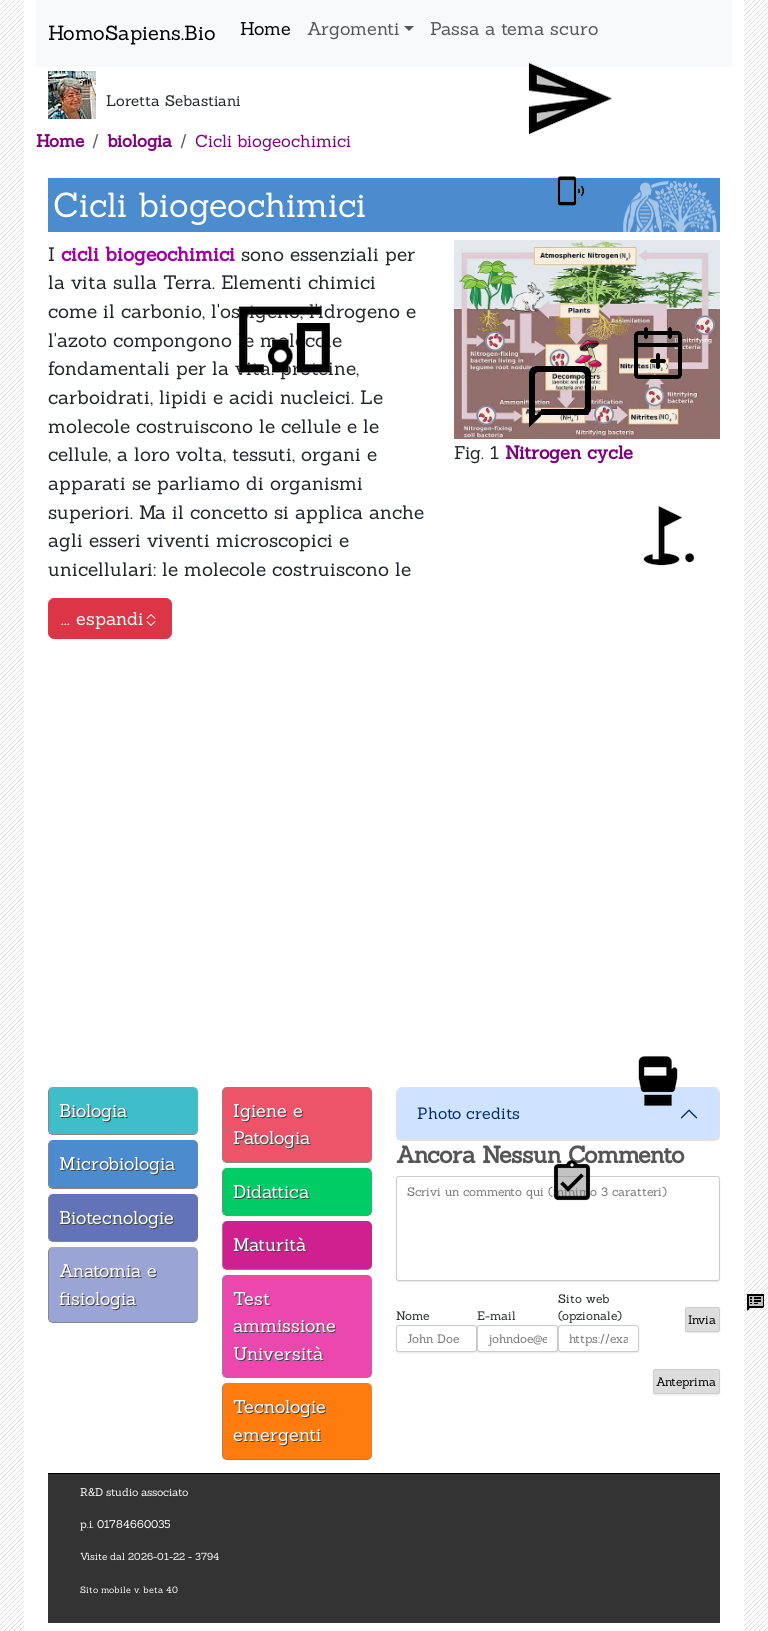 The height and width of the screenshot is (1631, 768). I want to click on view connected devices, so click(284, 339).